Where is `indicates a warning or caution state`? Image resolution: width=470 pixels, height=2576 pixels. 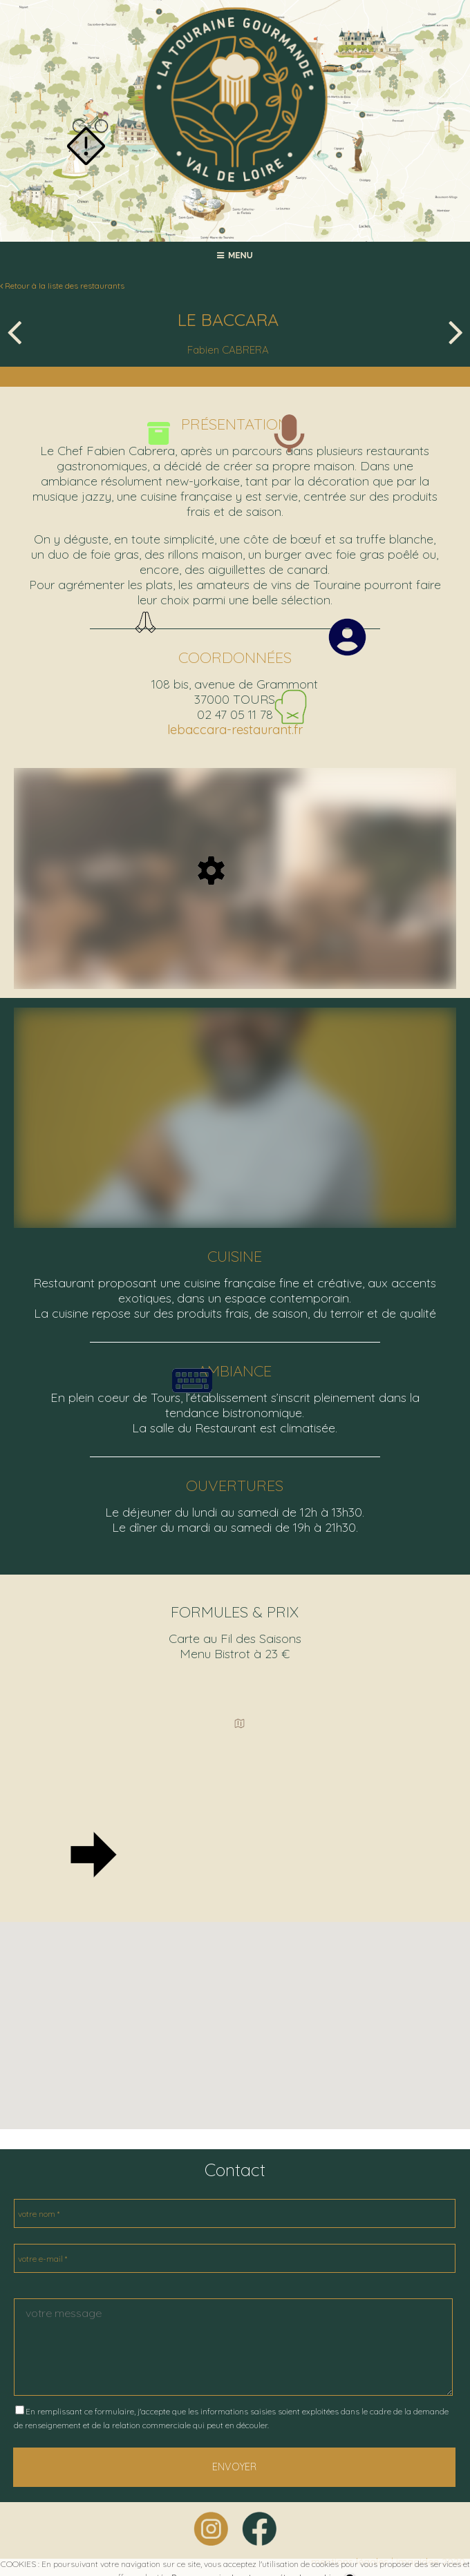 indicates a warning or caution state is located at coordinates (86, 146).